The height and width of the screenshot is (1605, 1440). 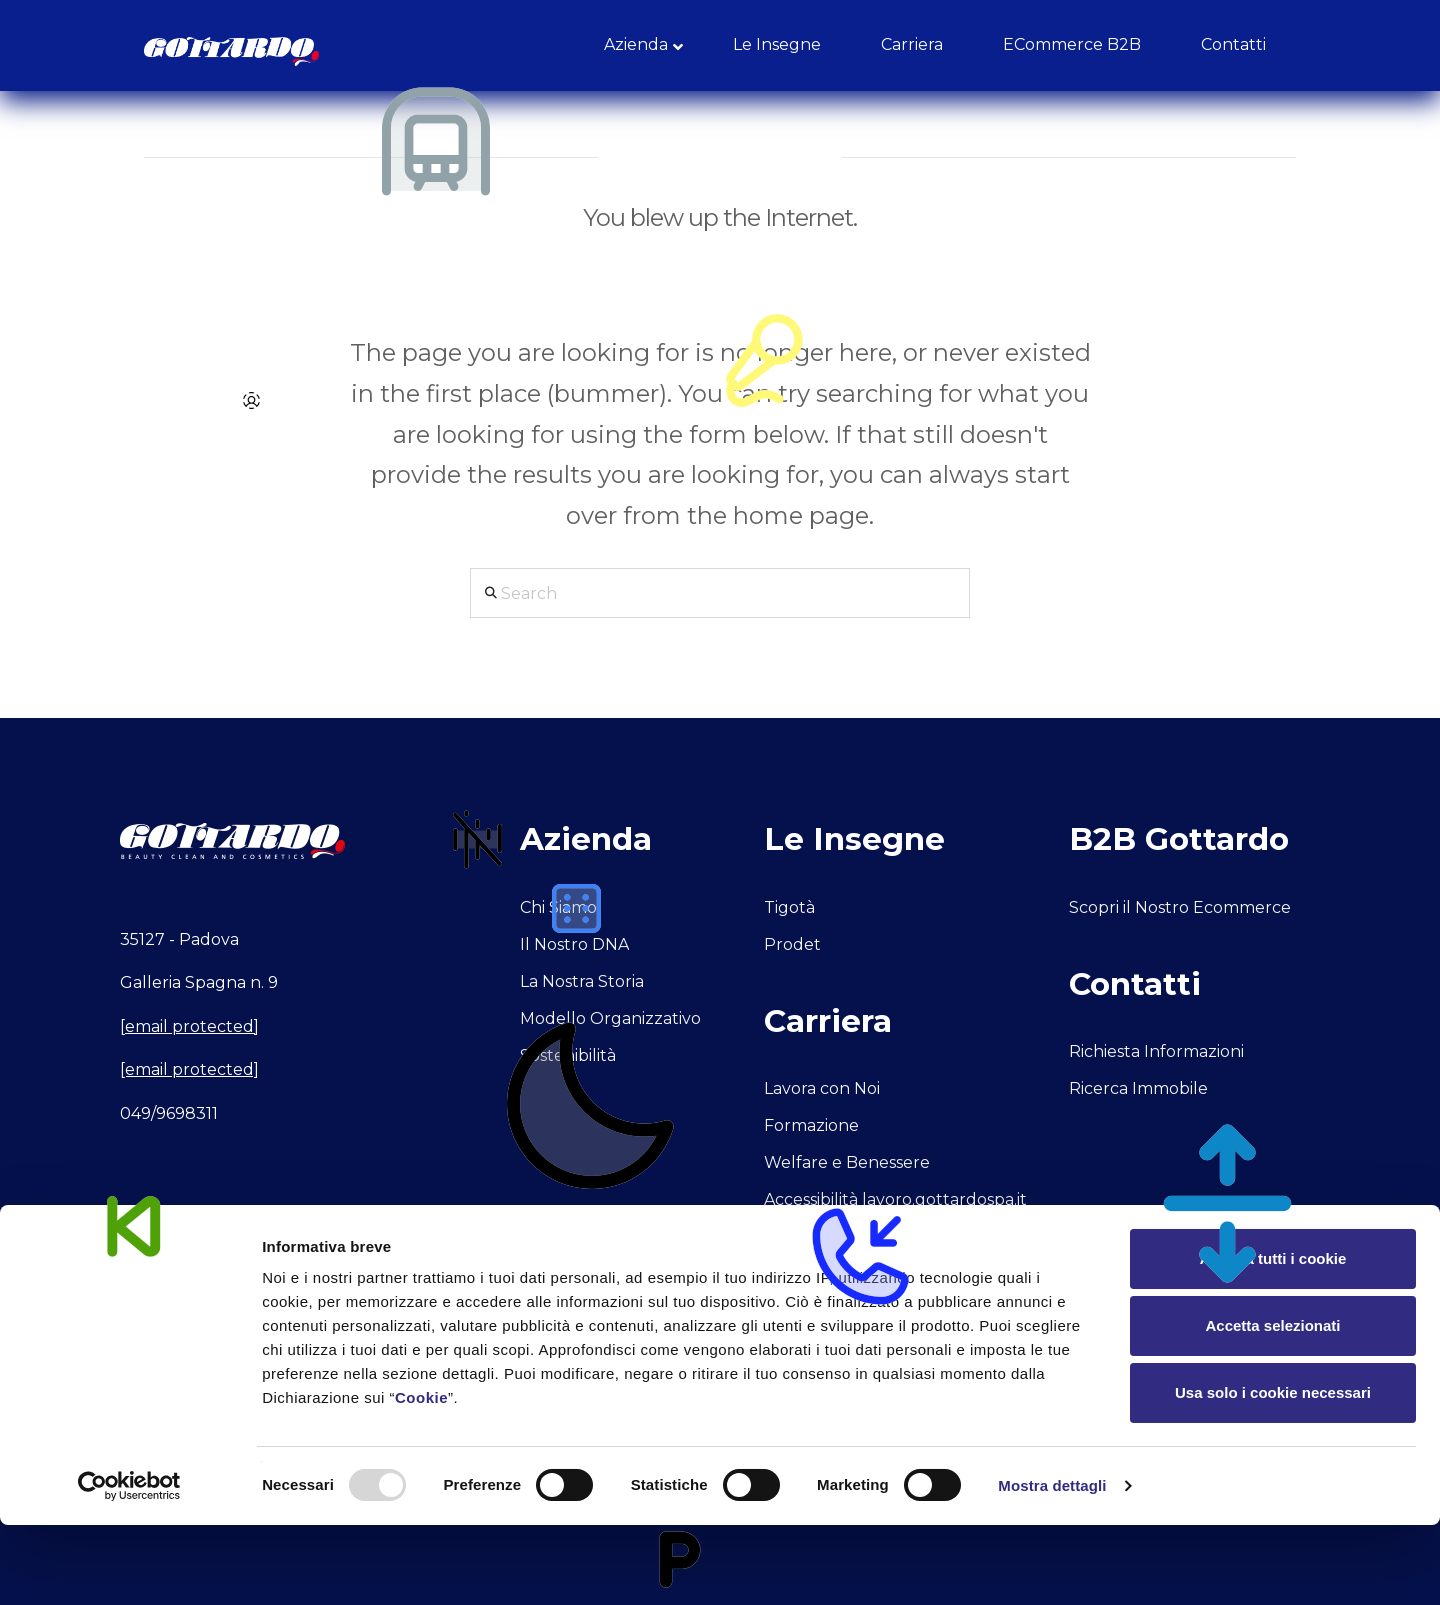 I want to click on access voice recording or microphone input, so click(x=760, y=360).